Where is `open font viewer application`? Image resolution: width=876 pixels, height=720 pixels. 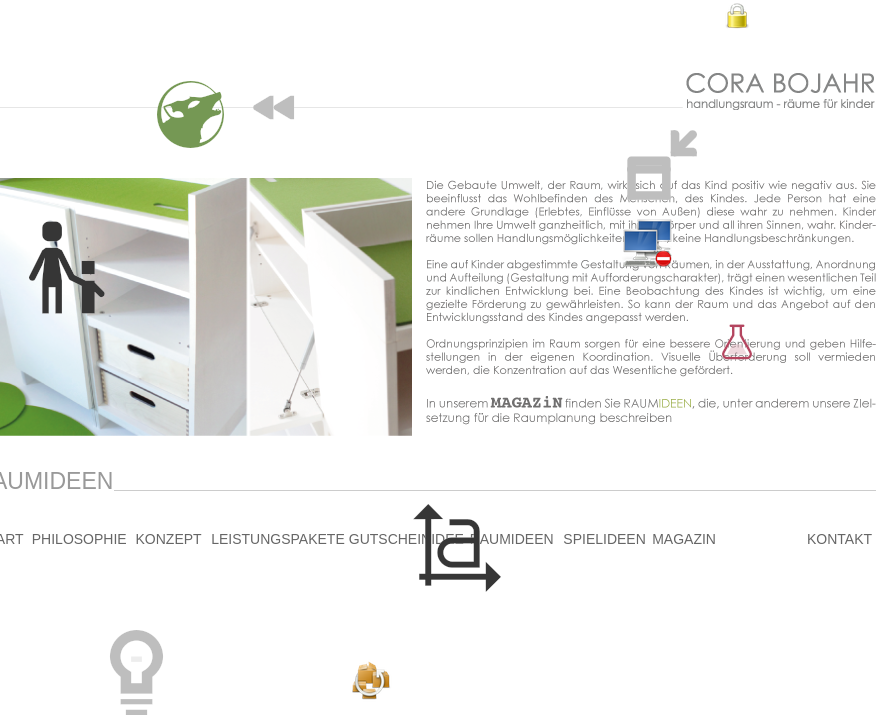 open font viewer application is located at coordinates (455, 549).